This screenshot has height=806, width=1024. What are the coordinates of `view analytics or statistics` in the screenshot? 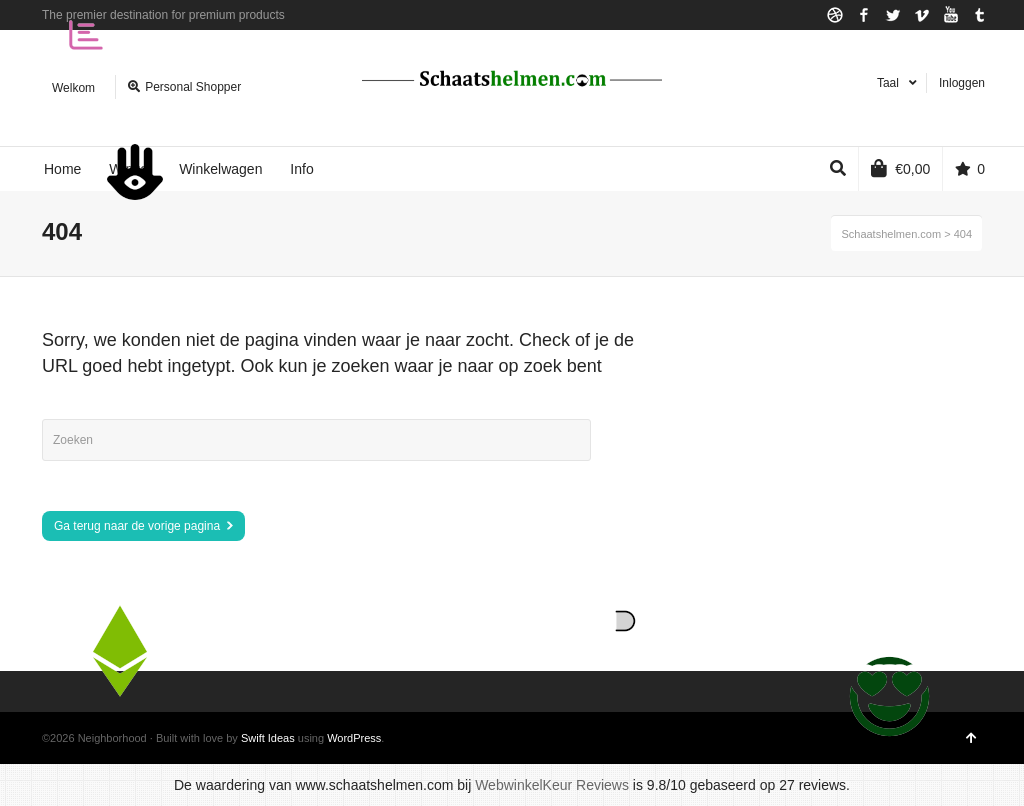 It's located at (86, 35).